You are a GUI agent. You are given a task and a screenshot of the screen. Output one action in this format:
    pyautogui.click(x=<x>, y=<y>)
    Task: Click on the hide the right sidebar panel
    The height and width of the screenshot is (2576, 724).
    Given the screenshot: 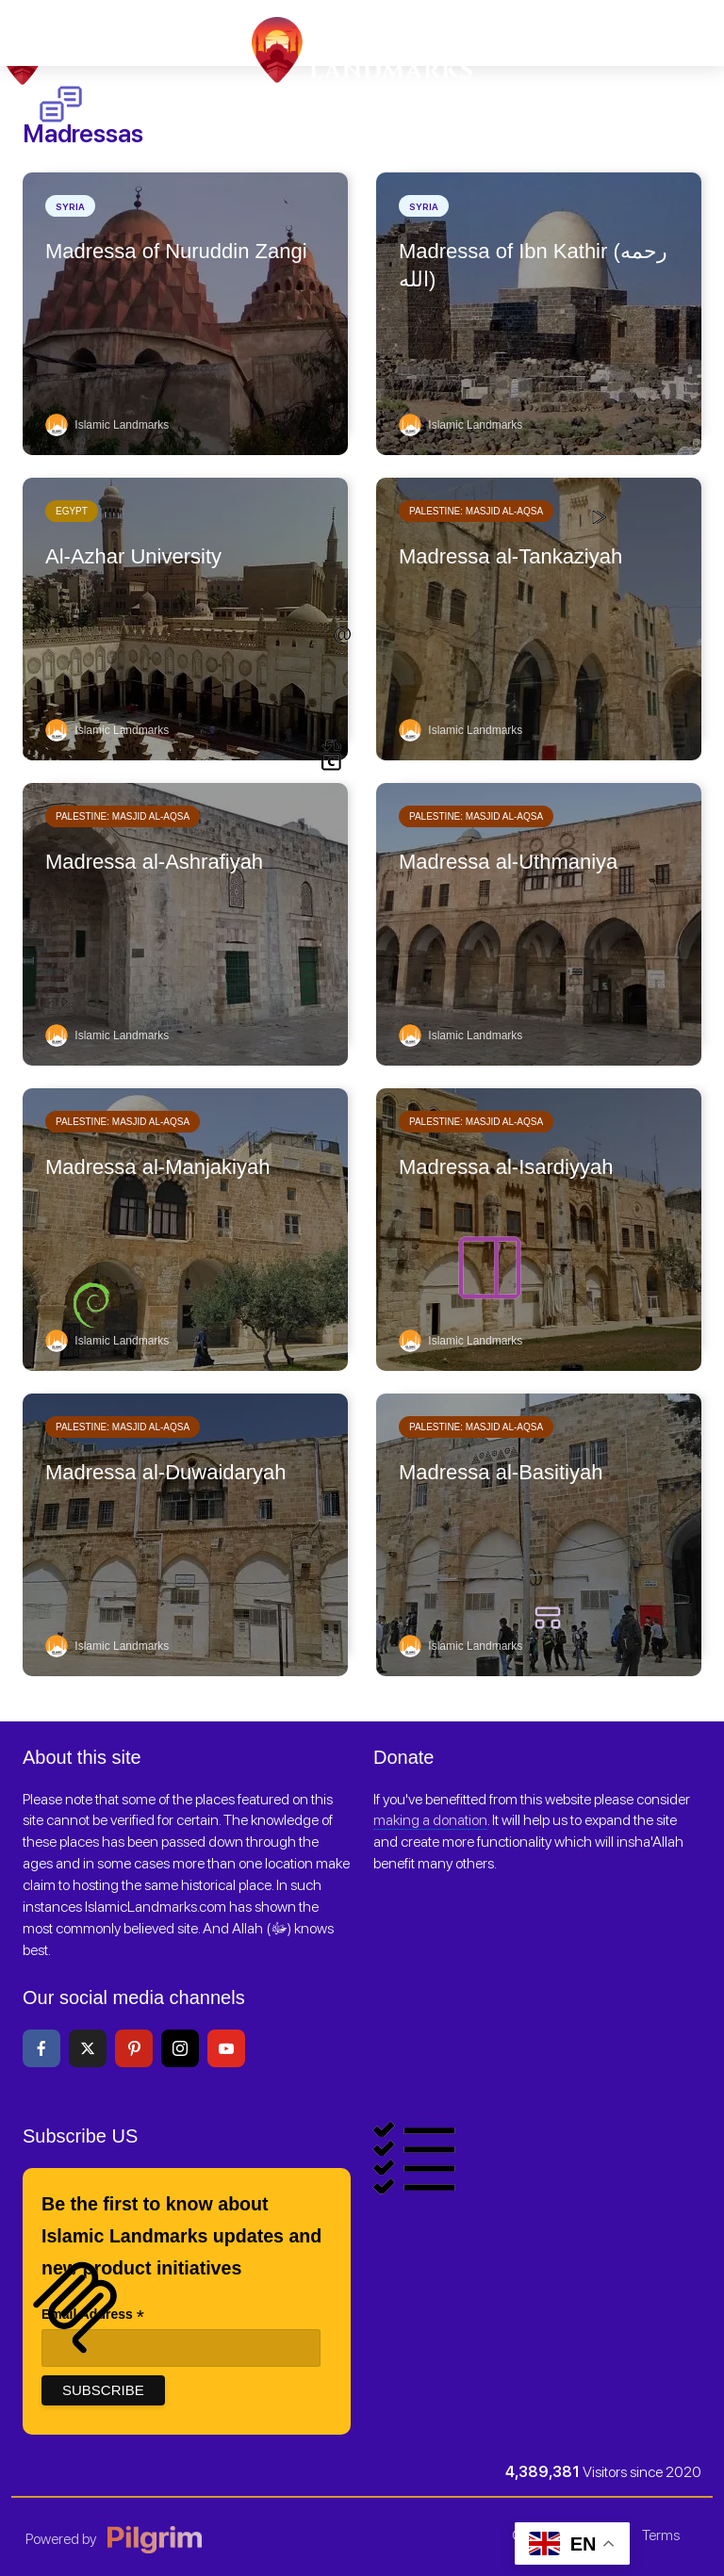 What is the action you would take?
    pyautogui.click(x=489, y=1267)
    